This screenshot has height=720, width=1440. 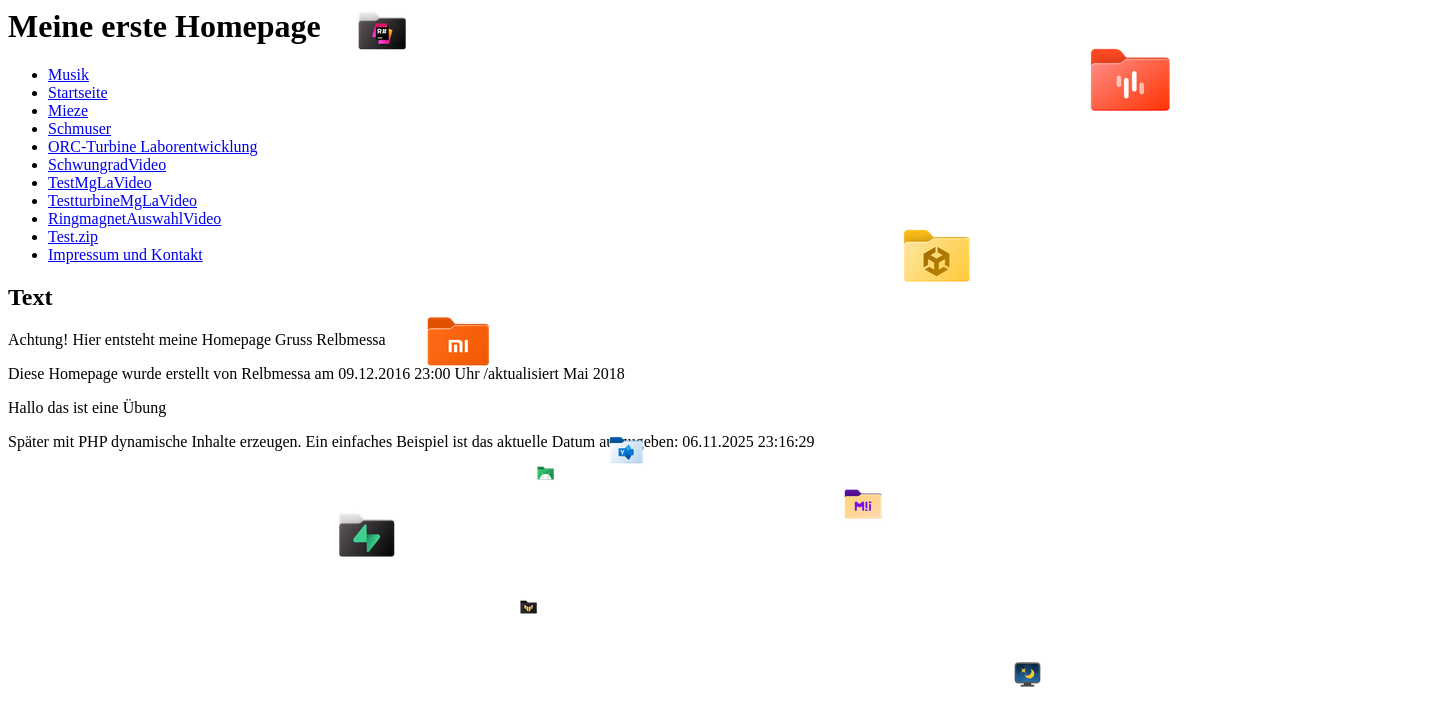 I want to click on access screensaver settings, so click(x=1027, y=674).